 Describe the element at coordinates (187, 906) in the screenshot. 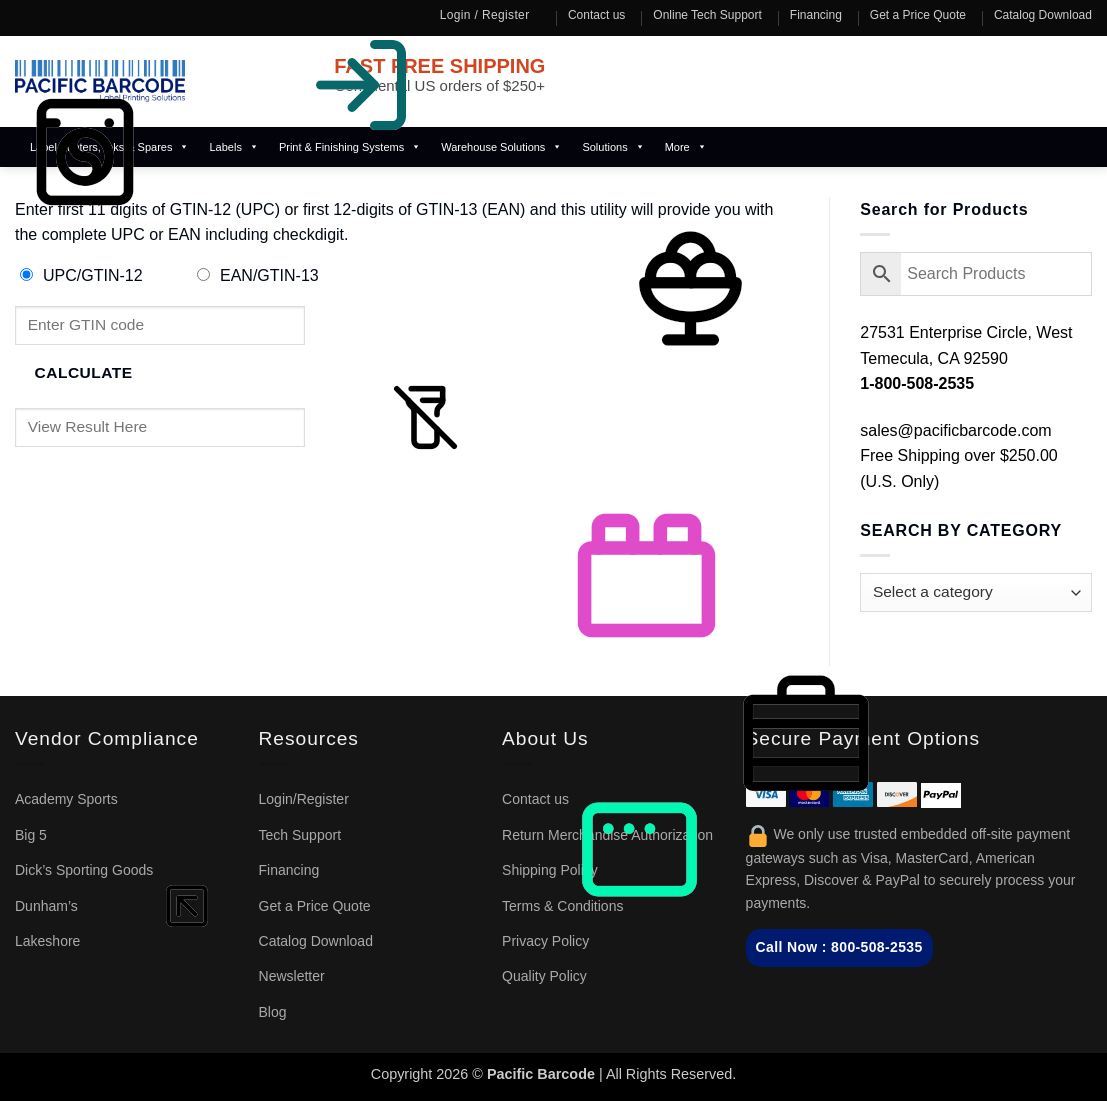

I see `navigate back to previous screen` at that location.